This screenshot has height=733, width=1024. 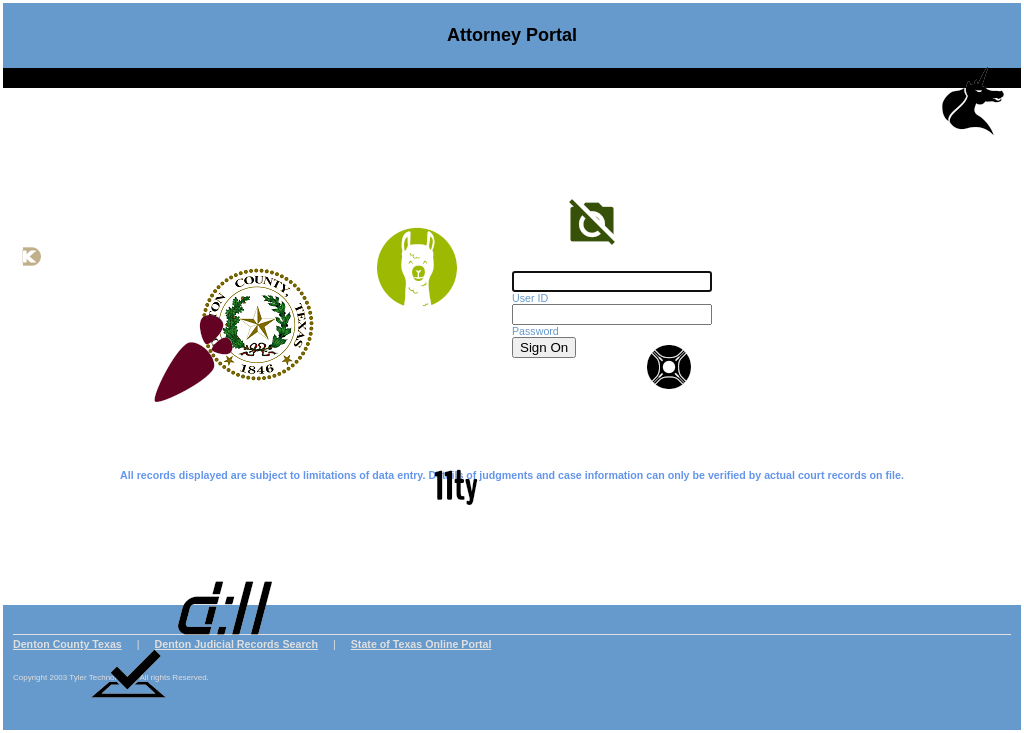 I want to click on cmplid brand logo, so click(x=225, y=608).